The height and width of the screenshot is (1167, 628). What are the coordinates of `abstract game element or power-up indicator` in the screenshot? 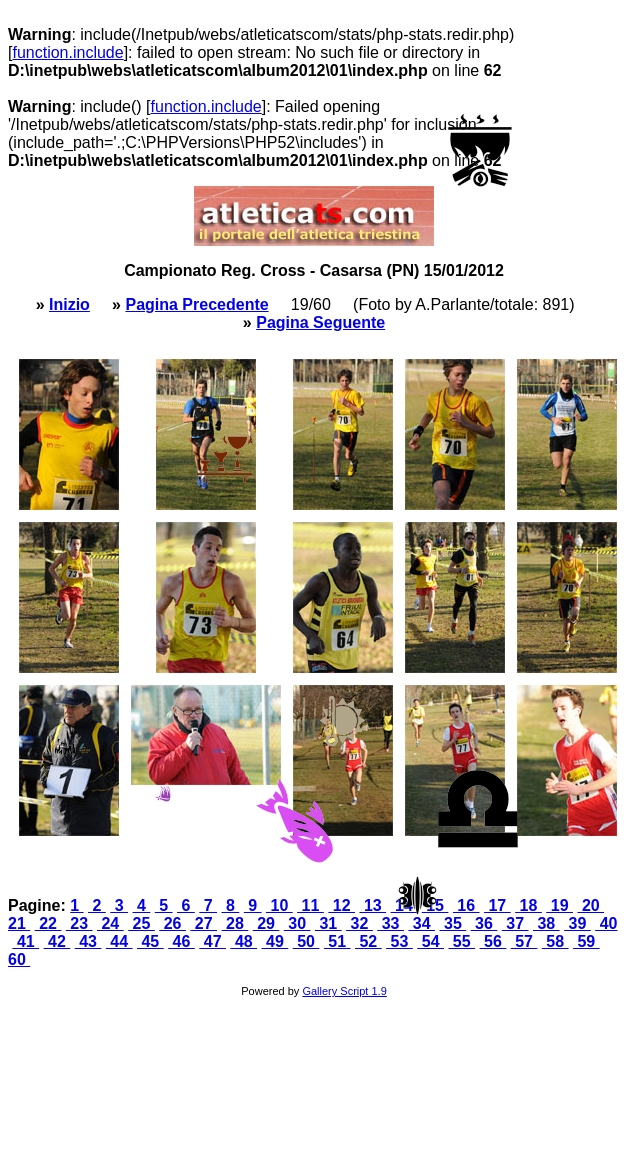 It's located at (417, 895).